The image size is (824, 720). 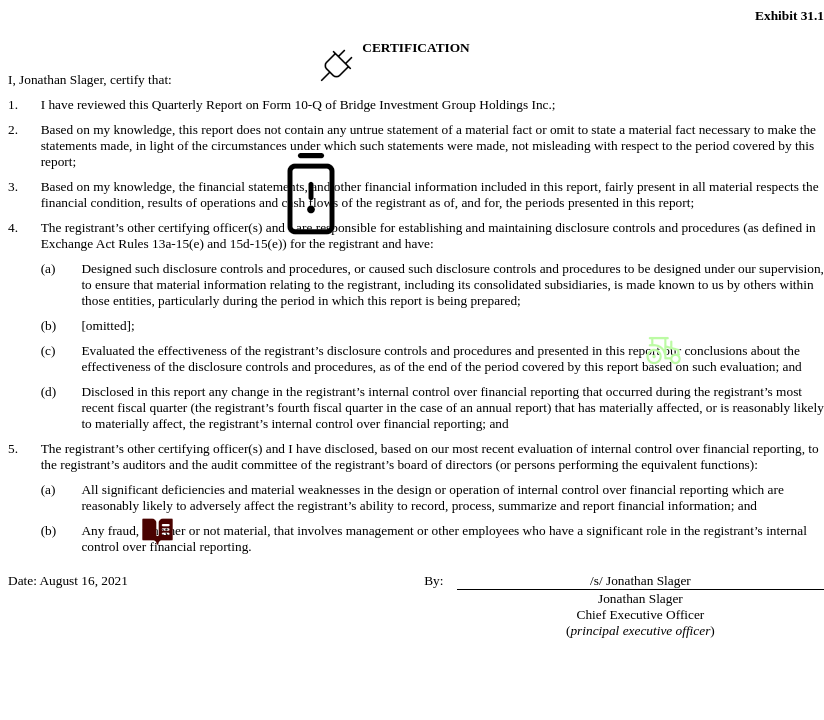 I want to click on connect to a power source, so click(x=336, y=66).